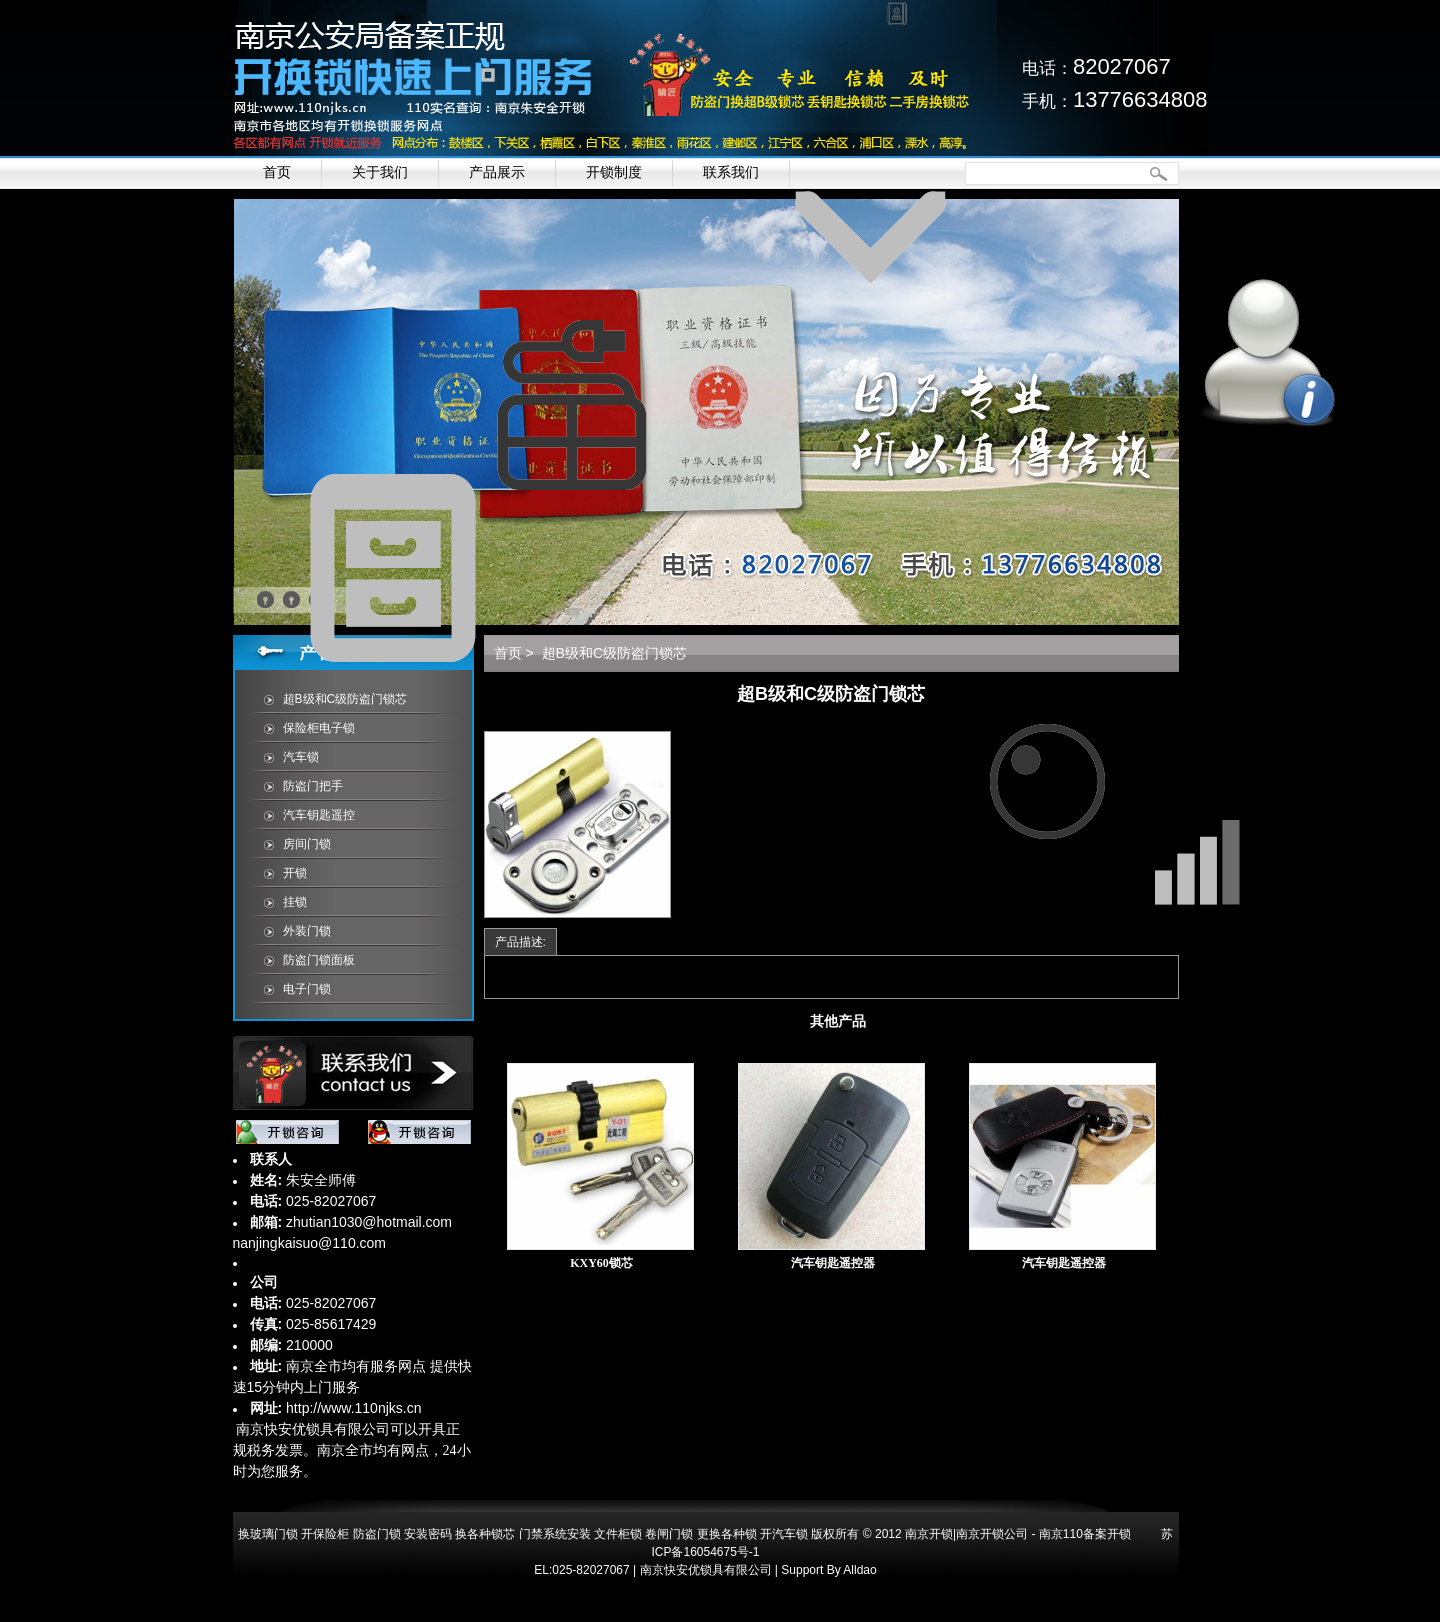  Describe the element at coordinates (870, 241) in the screenshot. I see `scroll down or view more content` at that location.